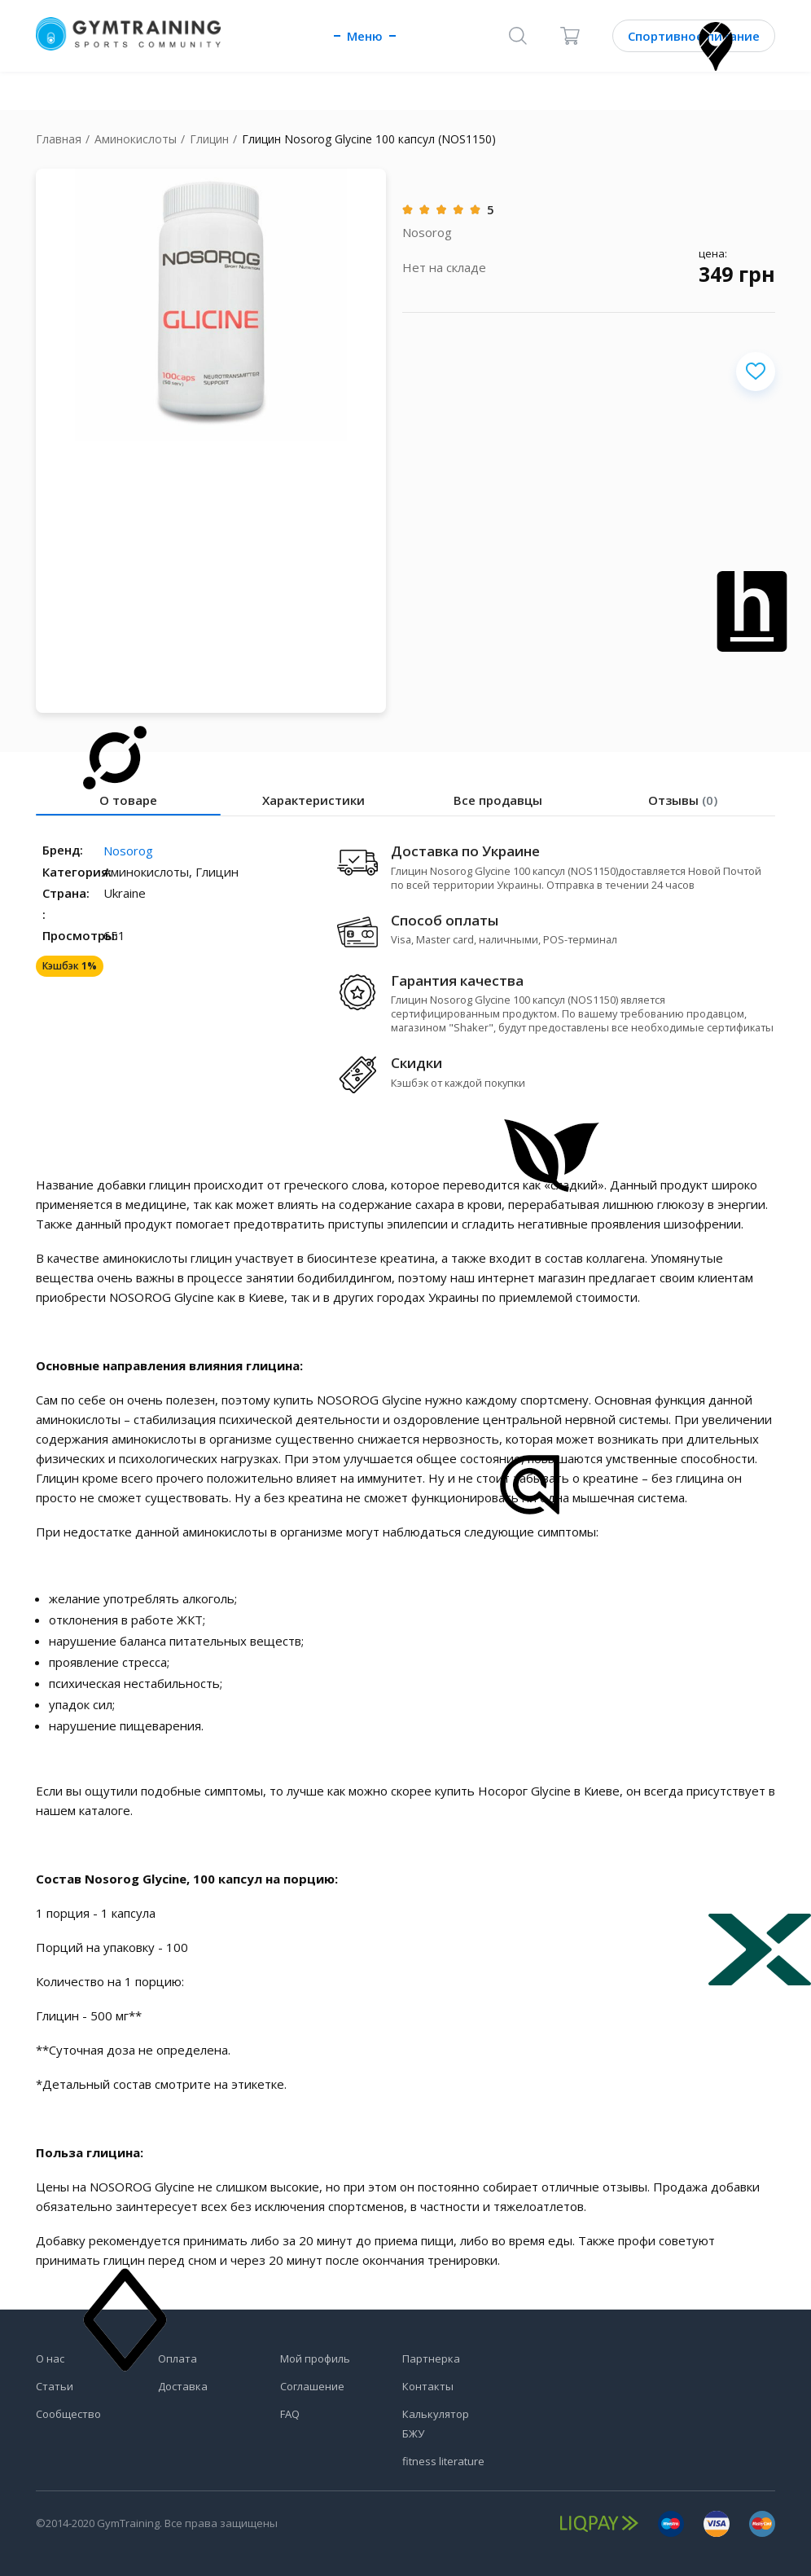 Image resolution: width=811 pixels, height=2576 pixels. I want to click on algolia search service logo, so click(529, 1484).